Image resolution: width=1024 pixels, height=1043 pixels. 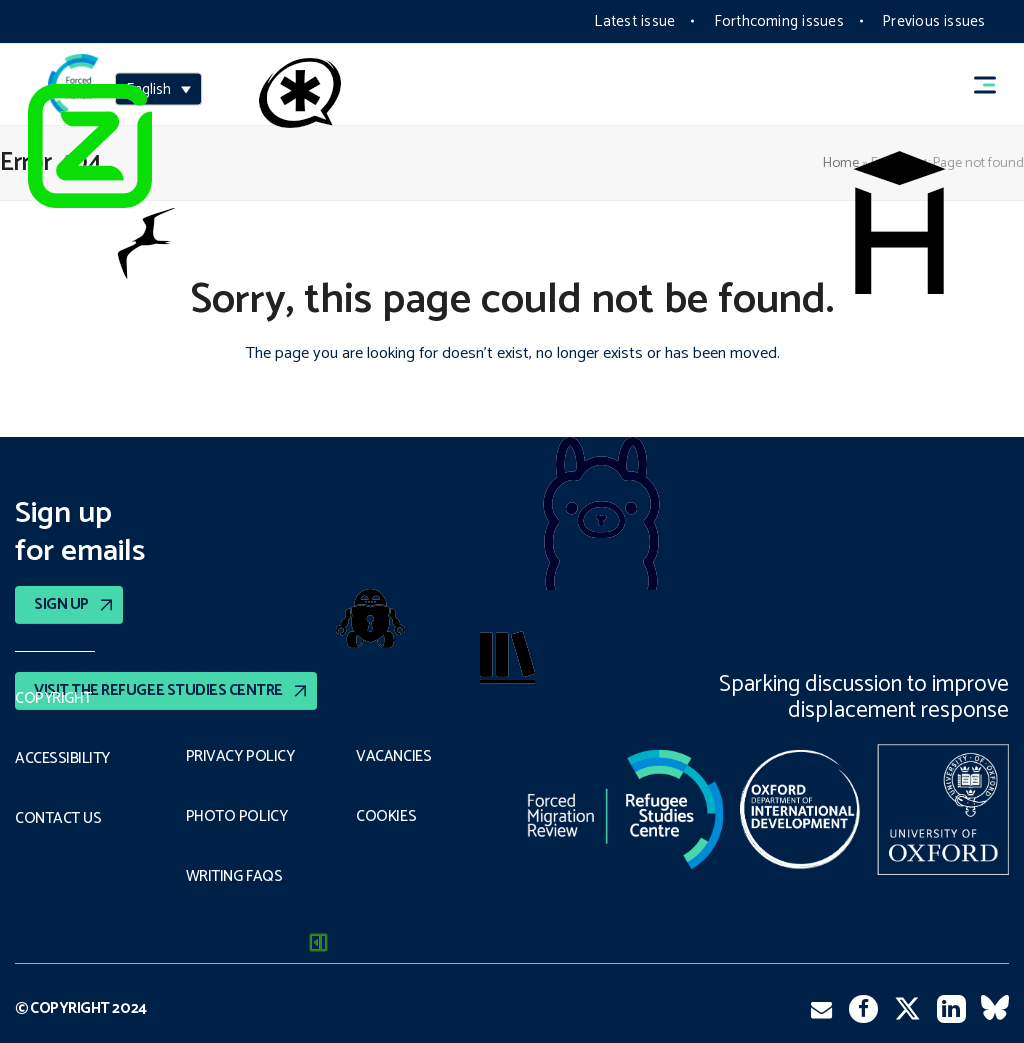 What do you see at coordinates (300, 93) in the screenshot?
I see `asterisk open-source telephony platform logo` at bounding box center [300, 93].